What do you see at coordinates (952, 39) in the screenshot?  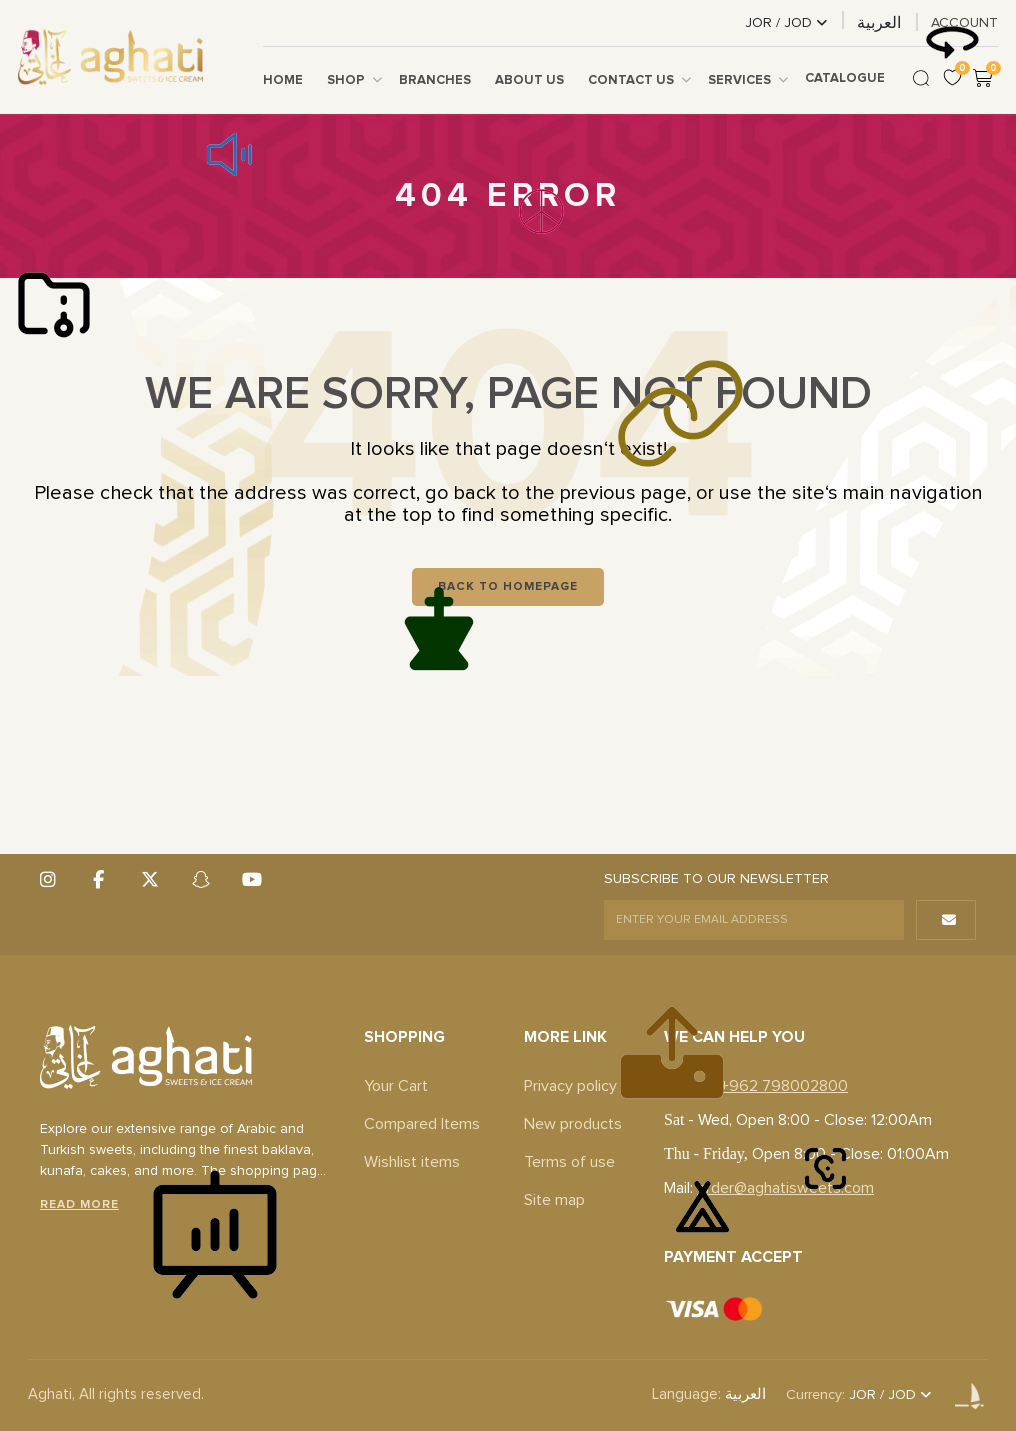 I see `view 360-degree panorama or image` at bounding box center [952, 39].